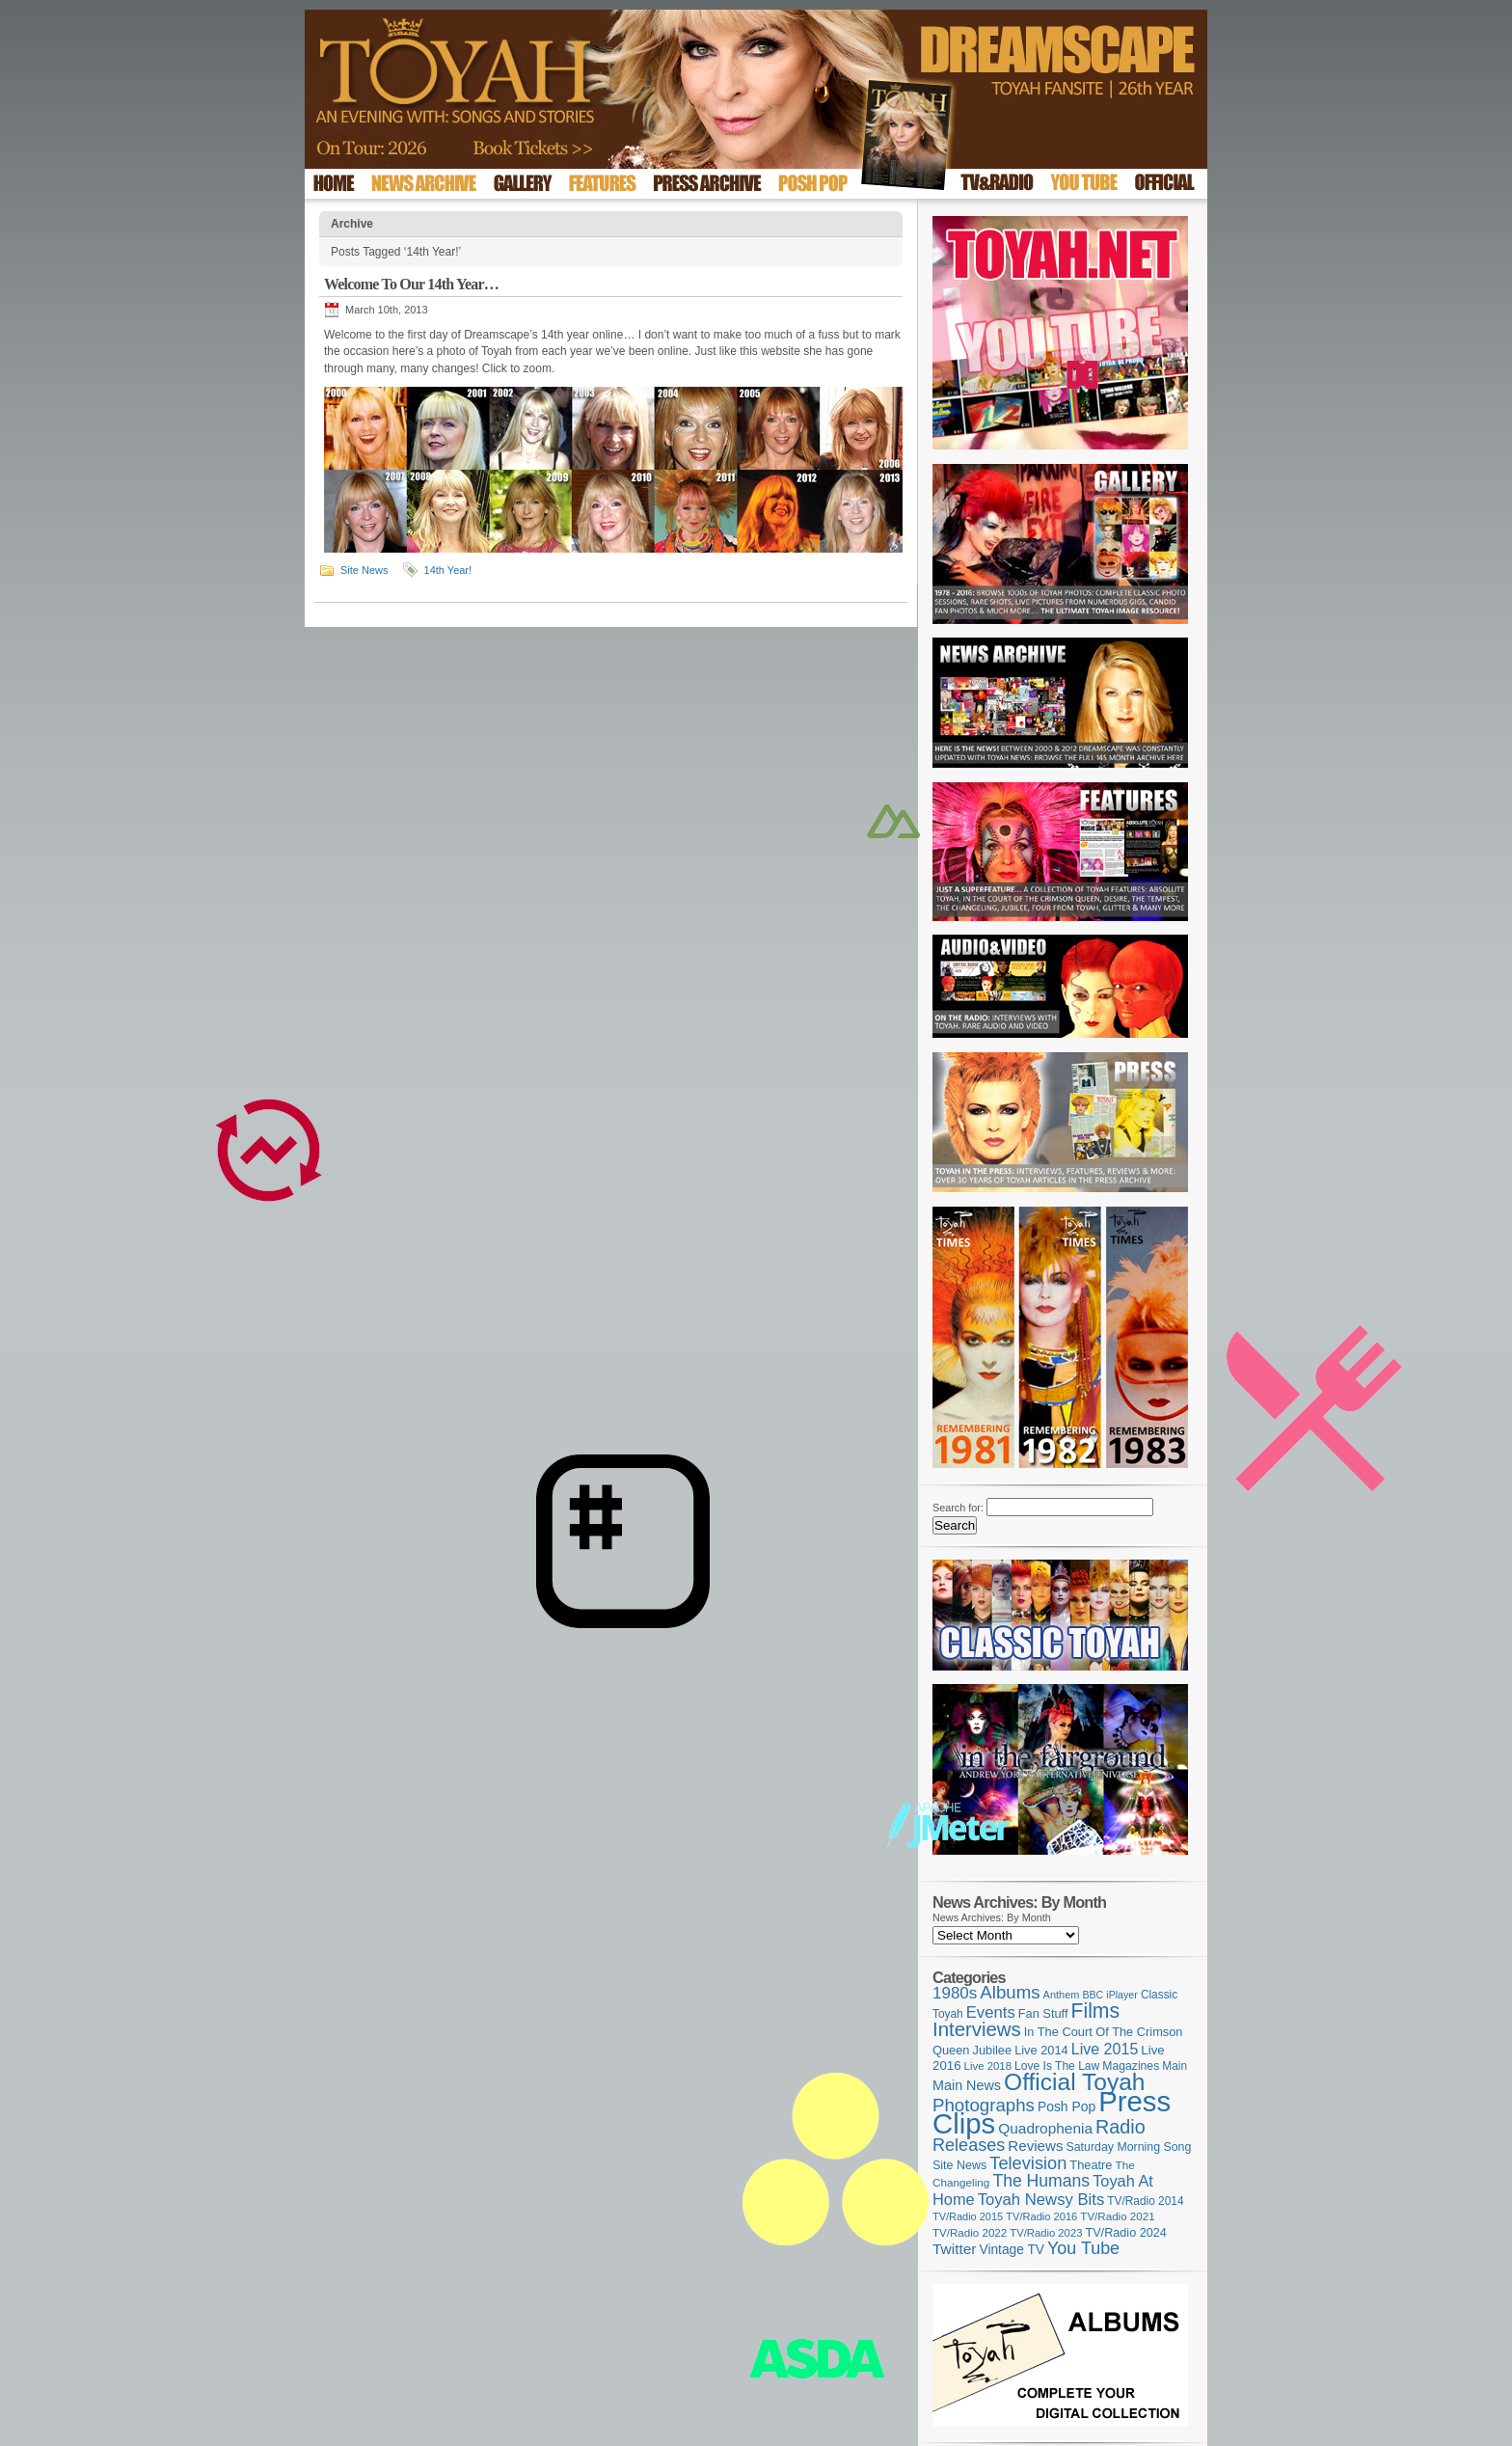 This screenshot has height=2446, width=1512. What do you see at coordinates (1314, 1408) in the screenshot?
I see `open the mealie recipe manager app` at bounding box center [1314, 1408].